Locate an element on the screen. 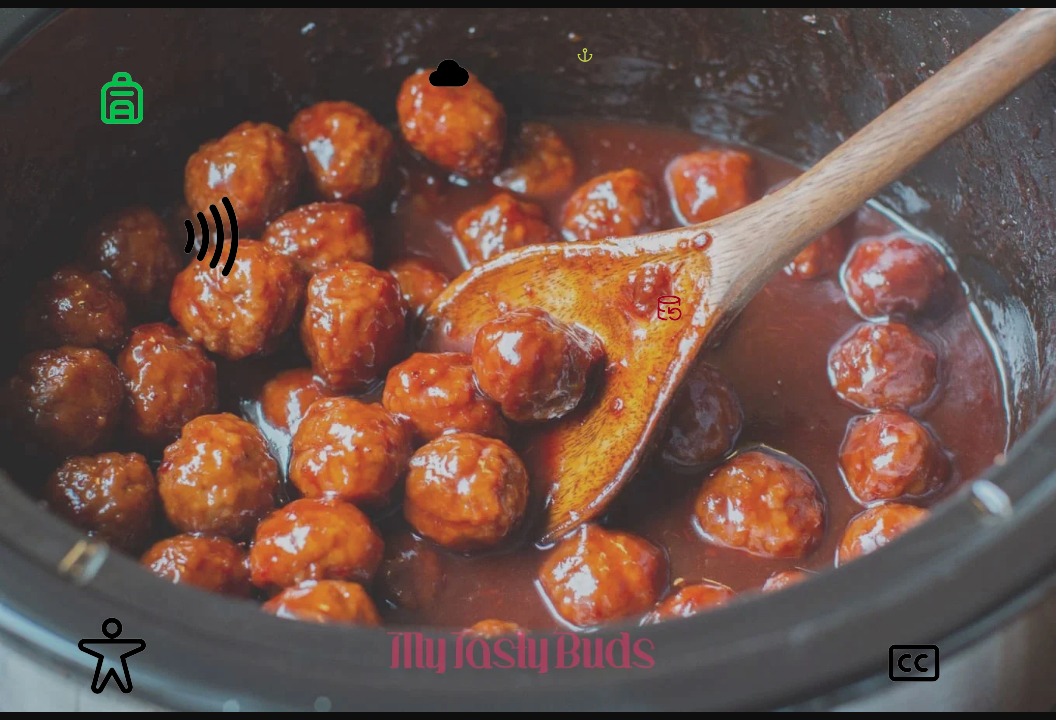 Image resolution: width=1056 pixels, height=720 pixels. enable closed captions for video content is located at coordinates (914, 663).